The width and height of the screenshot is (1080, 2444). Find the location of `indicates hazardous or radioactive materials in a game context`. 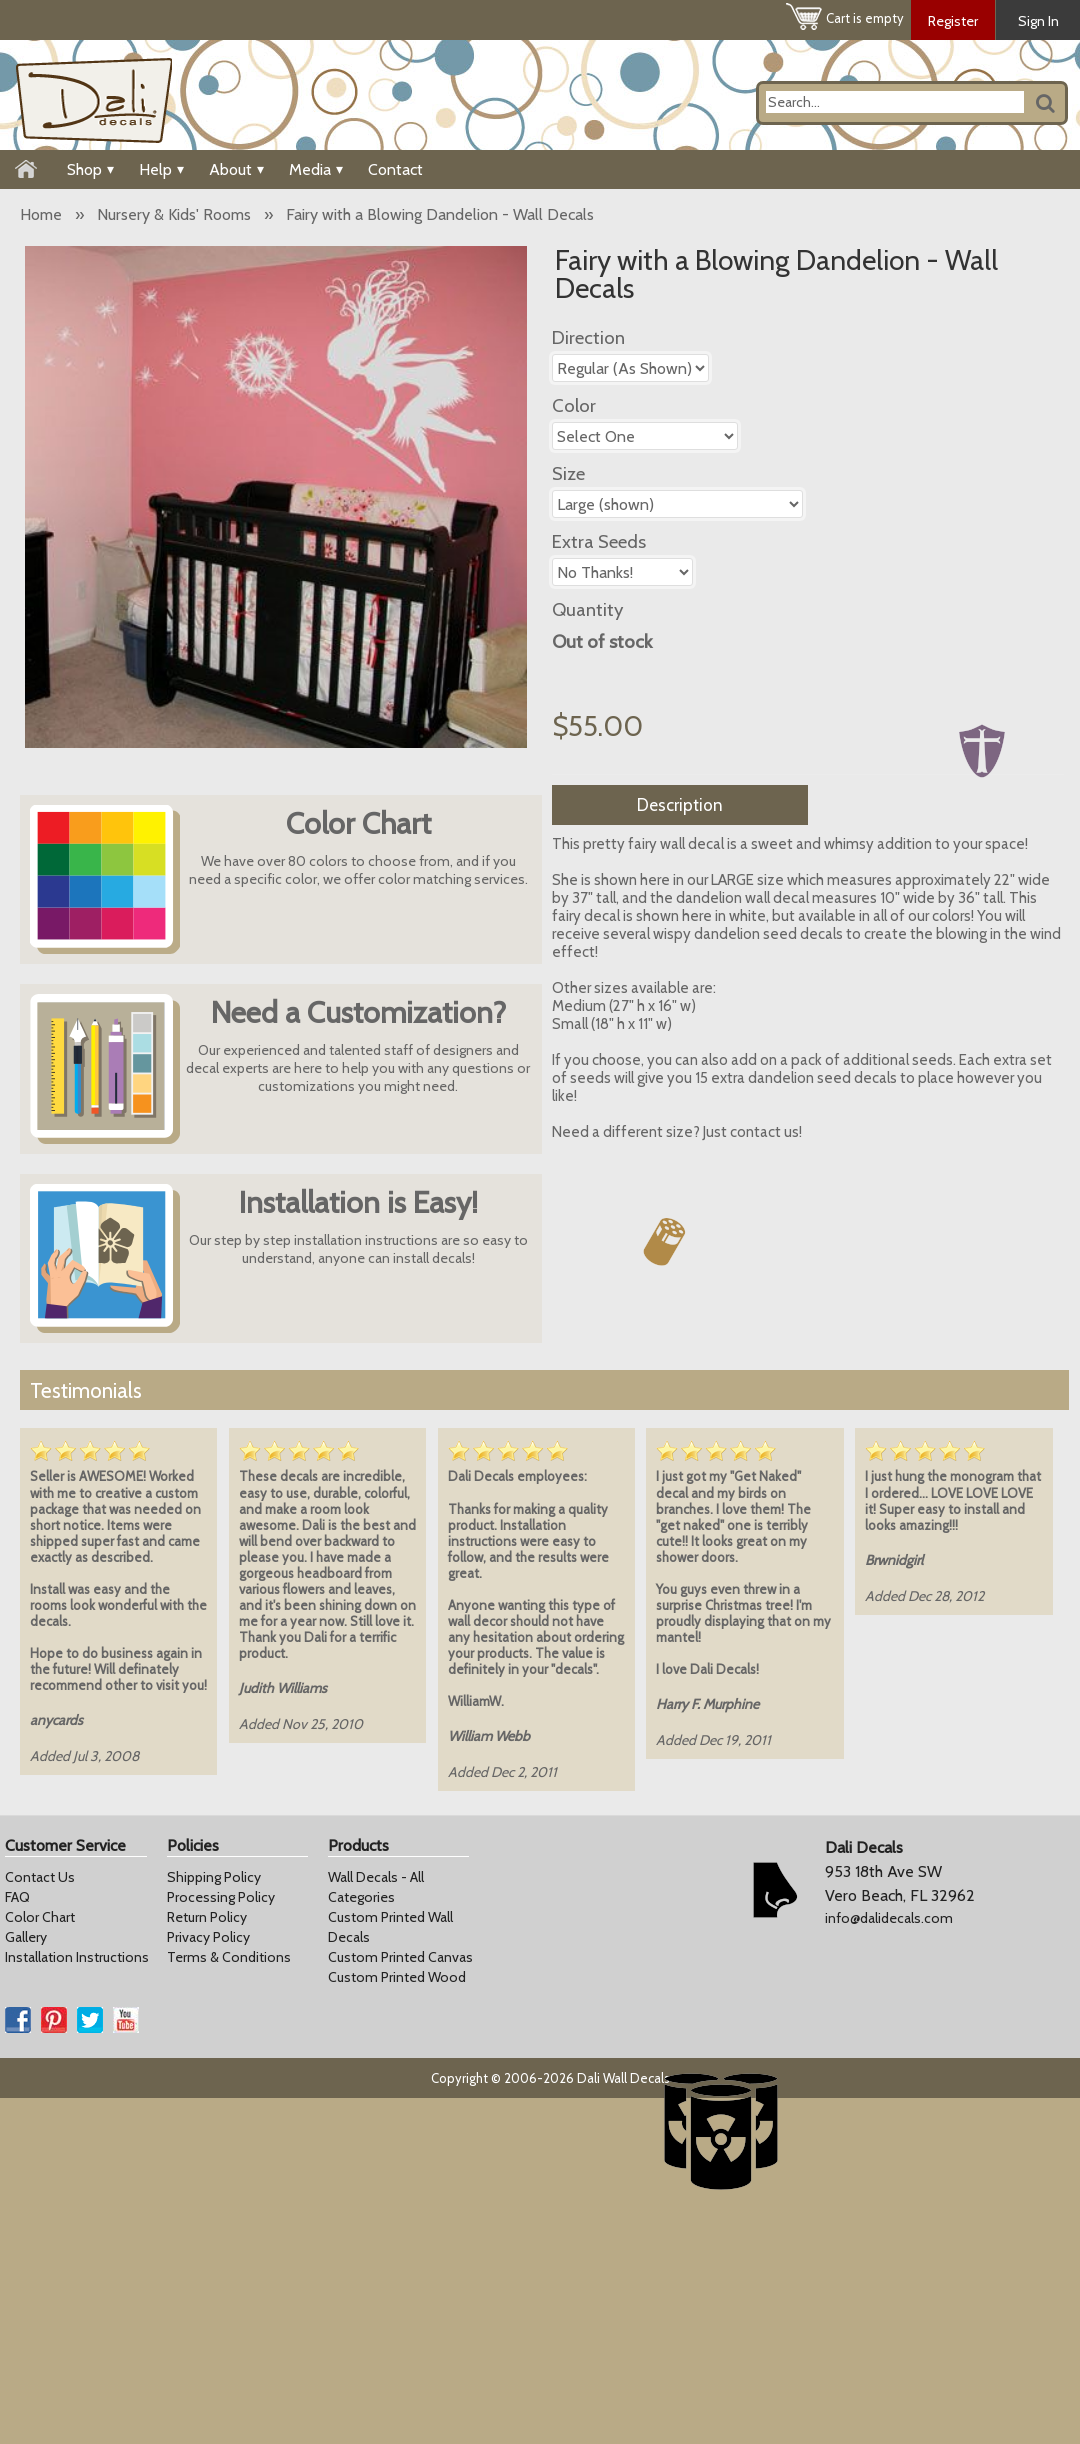

indicates hazardous or radioactive materials in a game context is located at coordinates (721, 2131).